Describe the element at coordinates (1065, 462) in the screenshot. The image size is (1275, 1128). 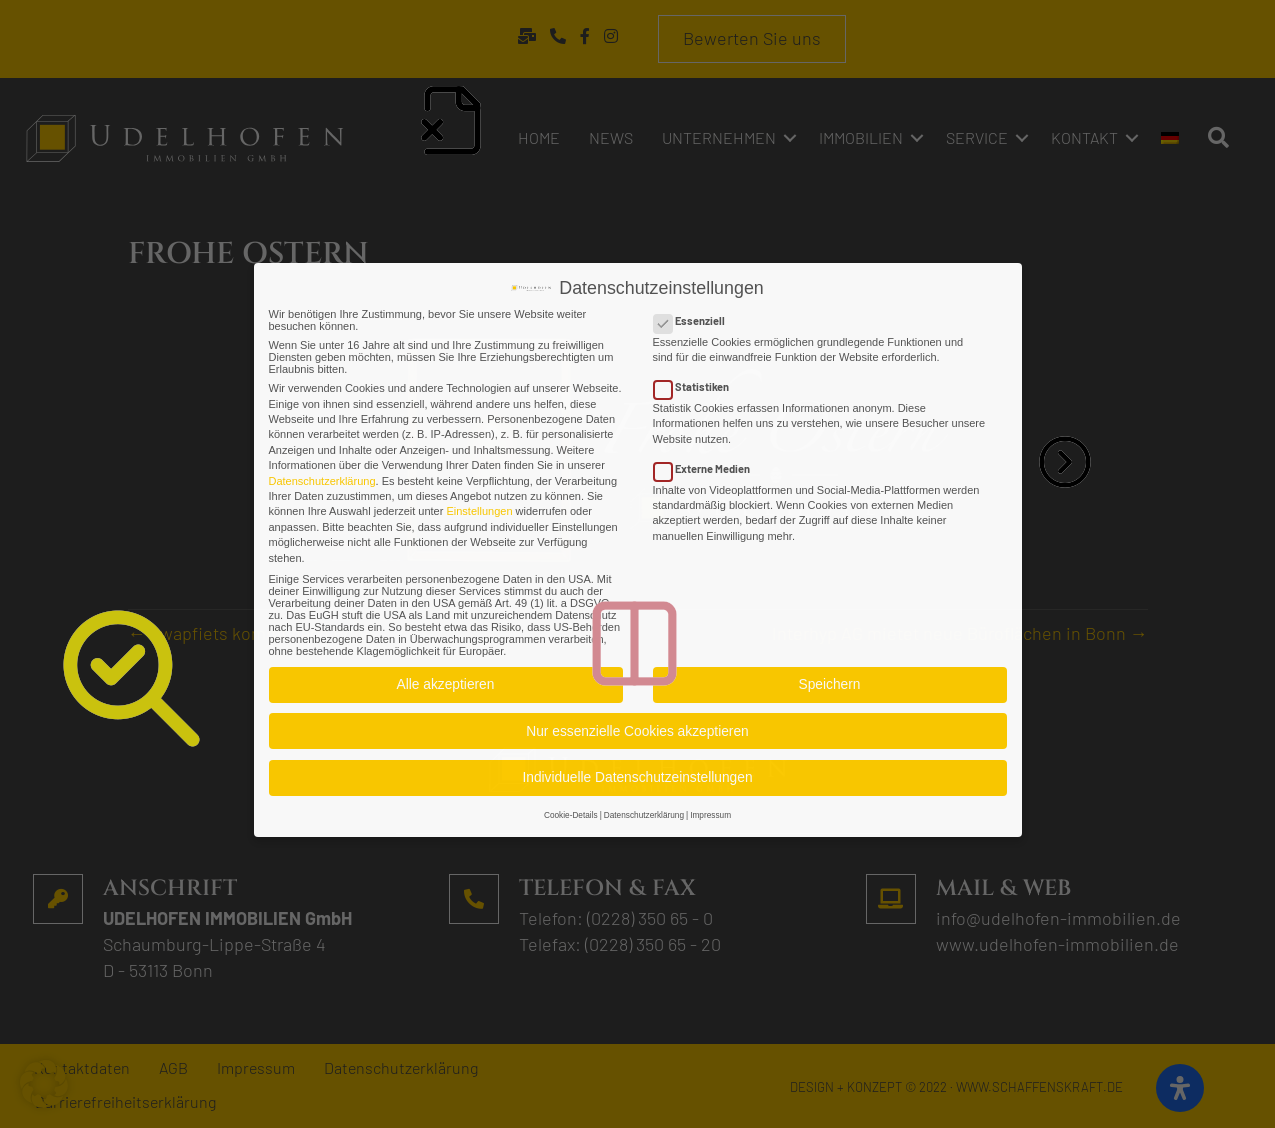
I see `go to next item or page` at that location.